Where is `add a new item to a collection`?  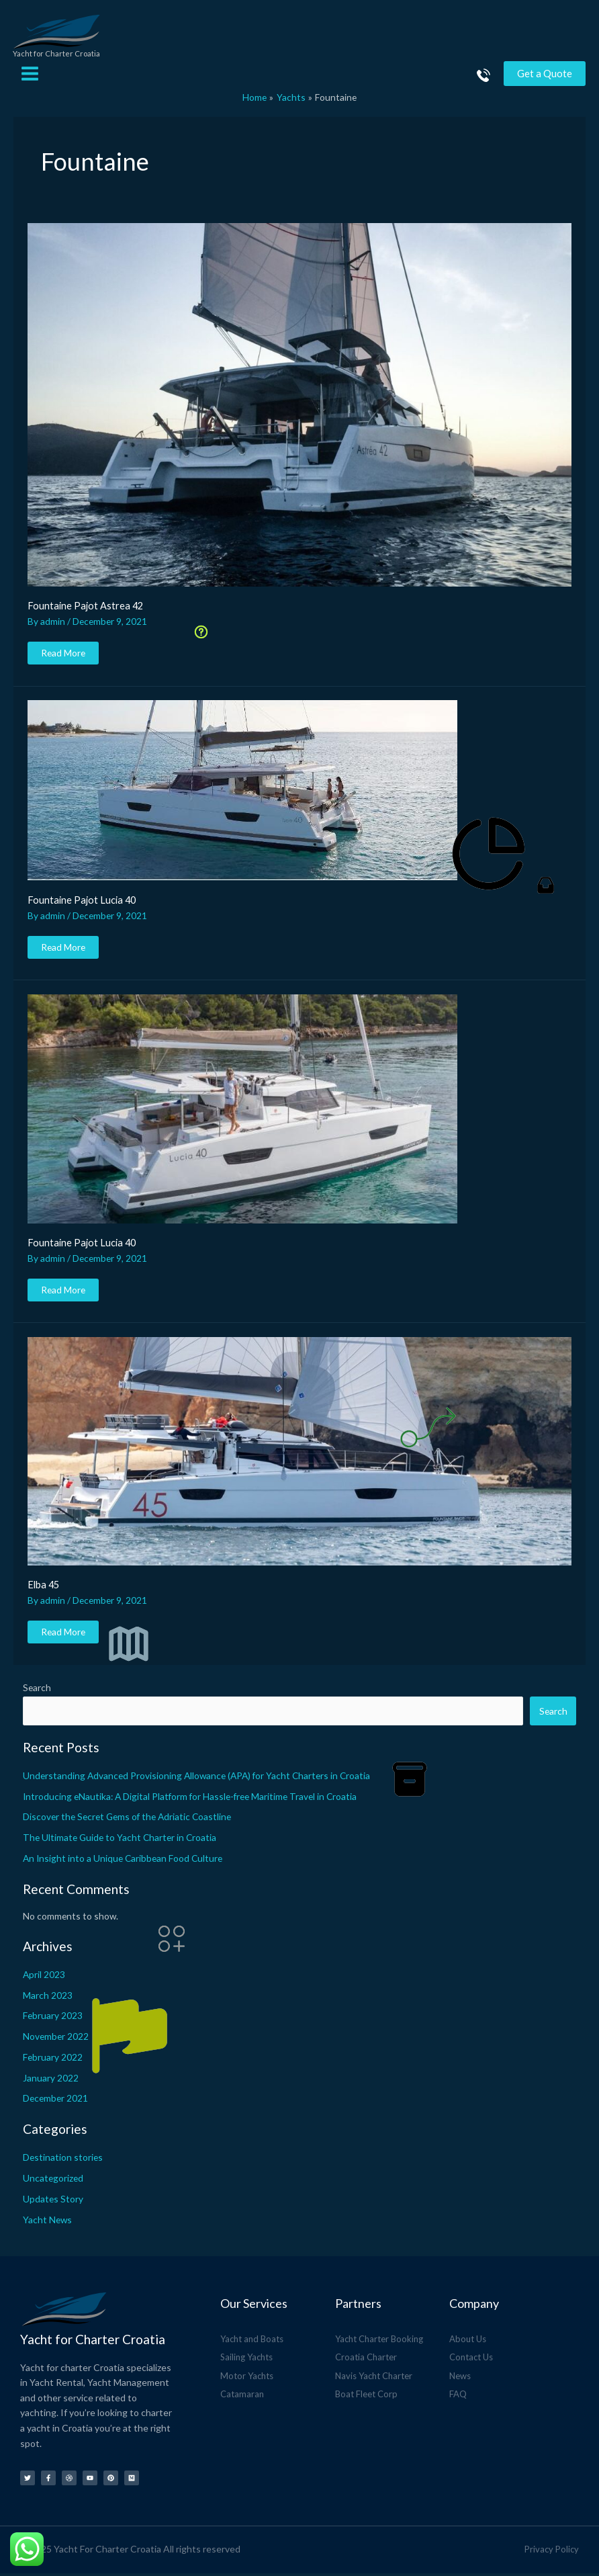
add a new item to a collection is located at coordinates (171, 1938).